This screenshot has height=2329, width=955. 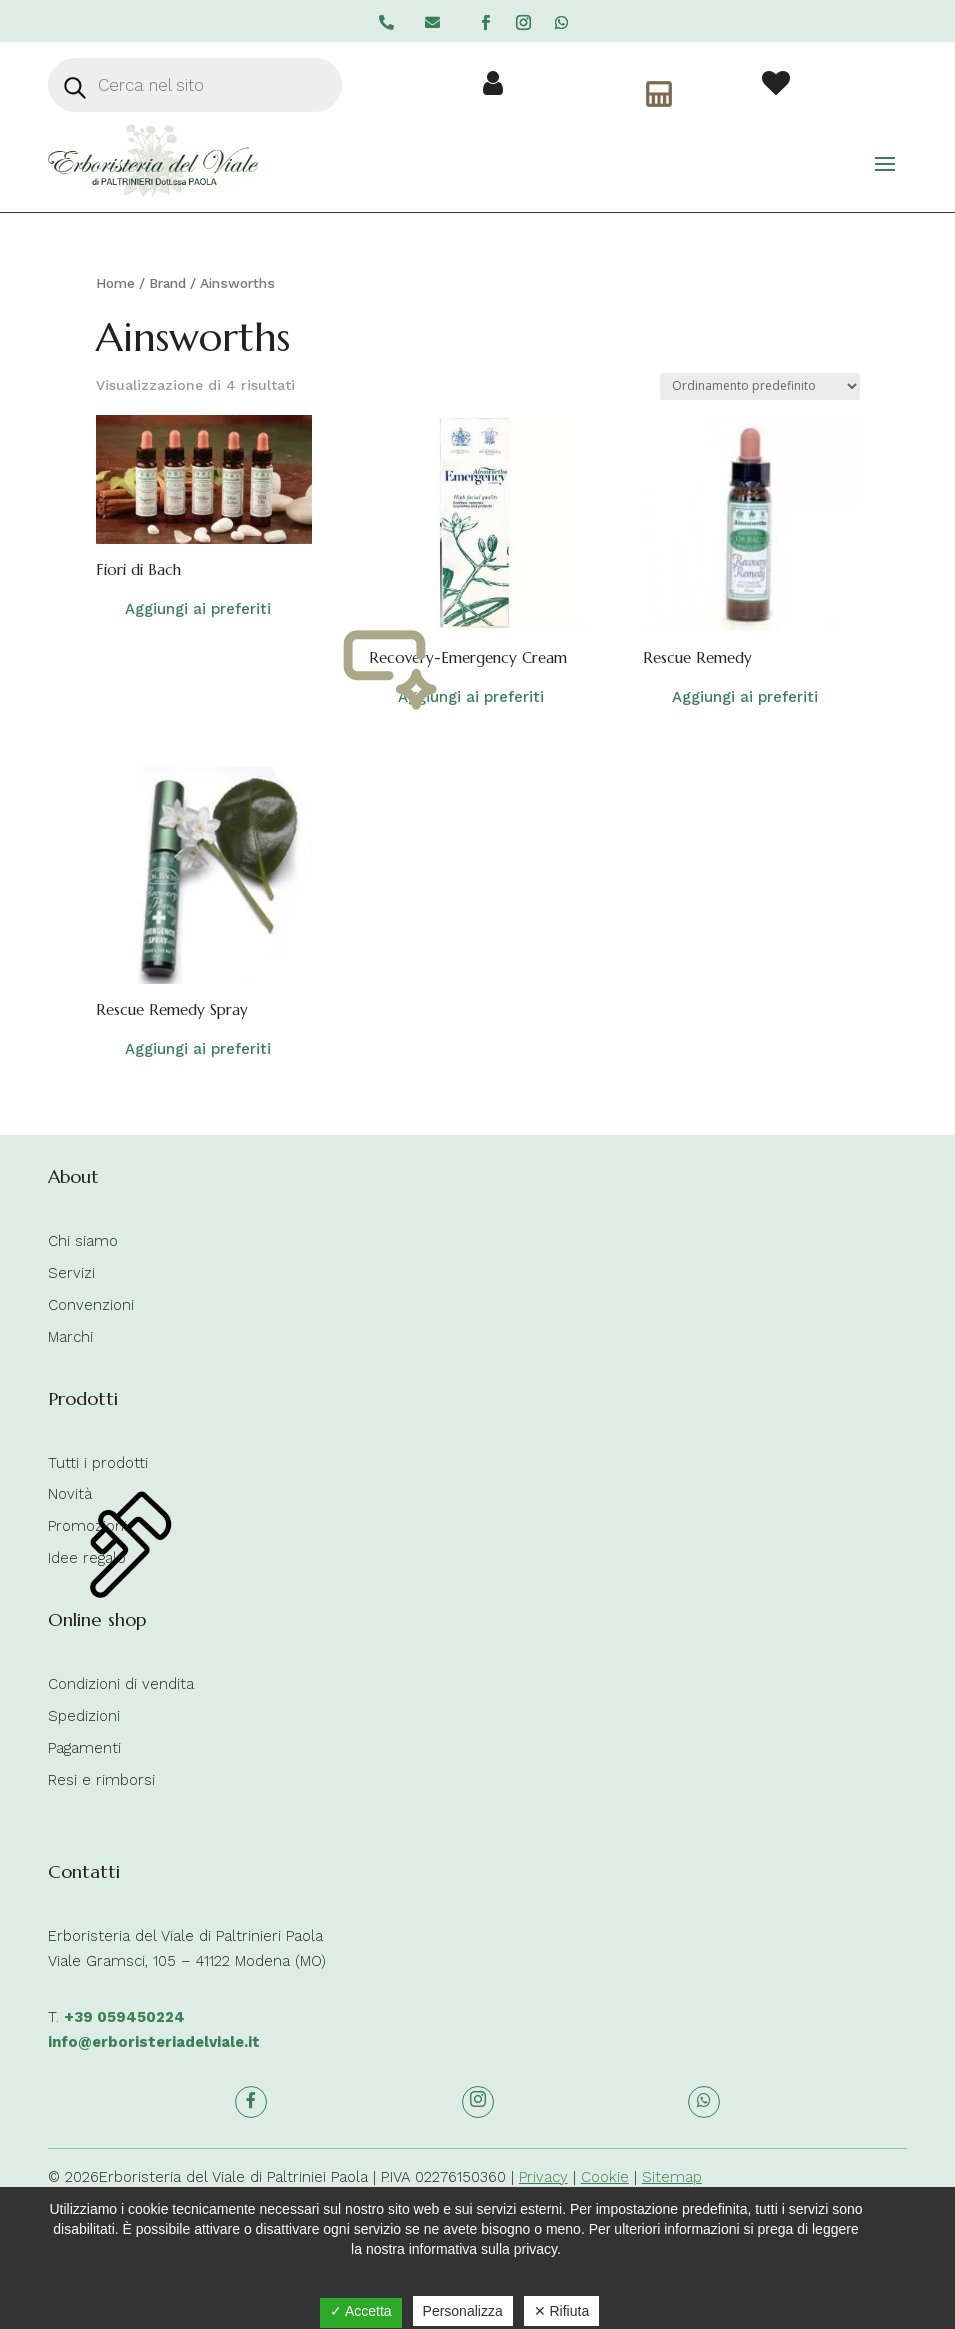 What do you see at coordinates (384, 657) in the screenshot?
I see `enable AI-assisted text input` at bounding box center [384, 657].